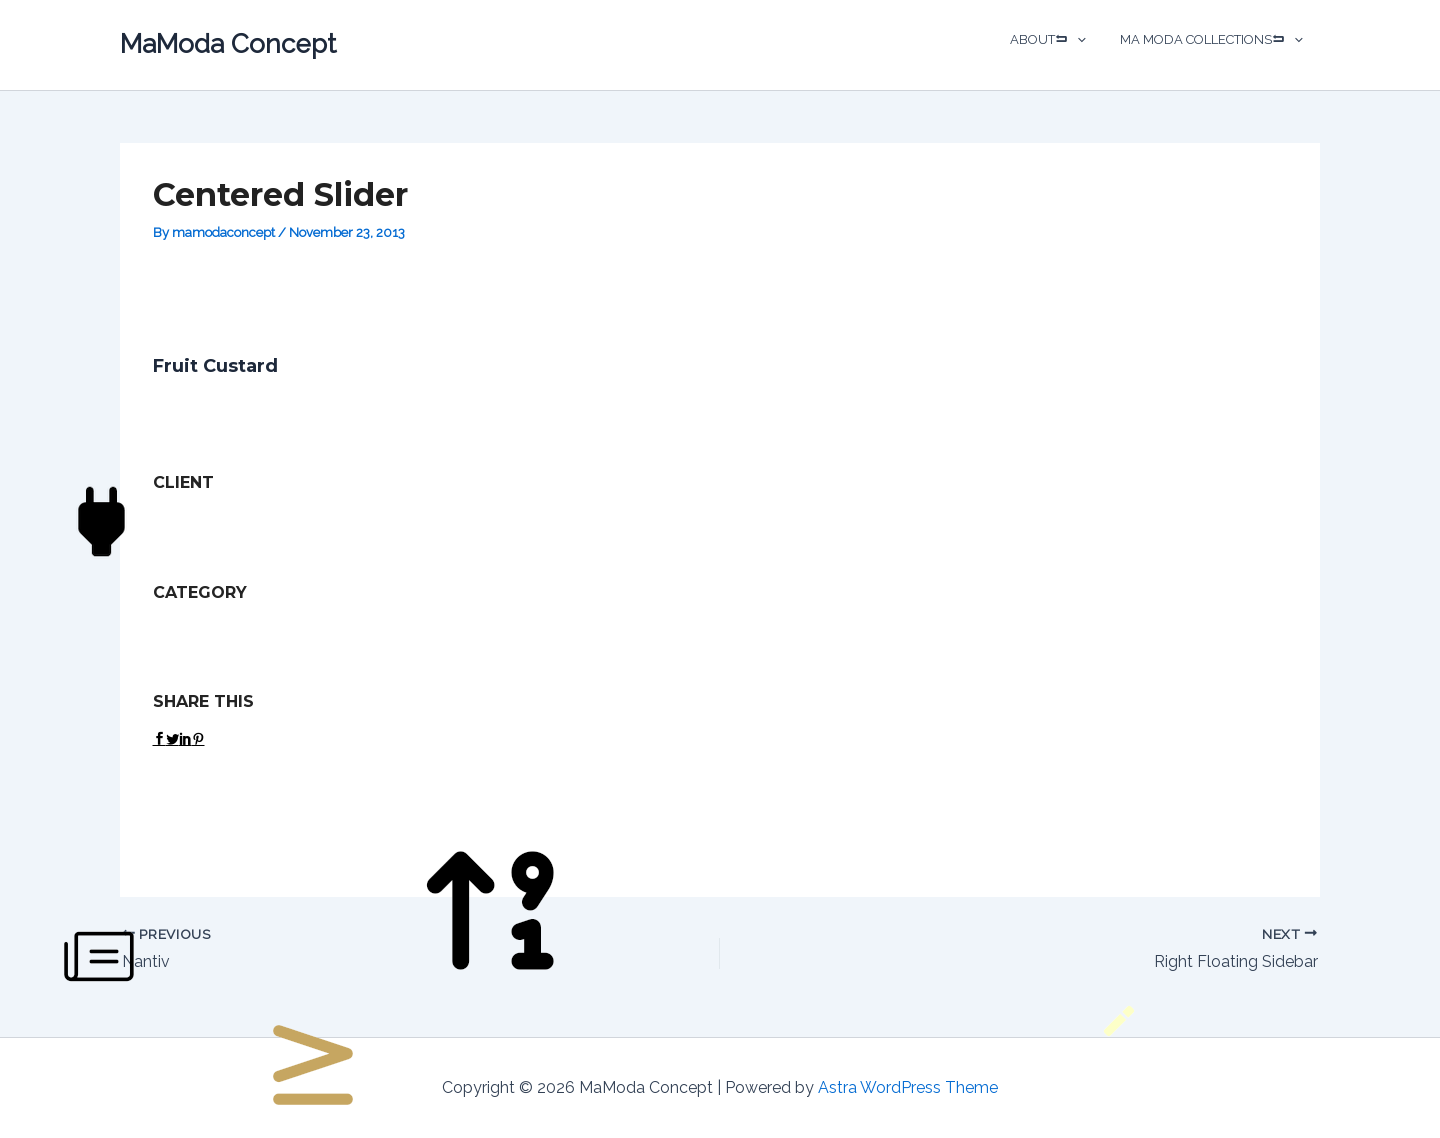 The width and height of the screenshot is (1440, 1138). Describe the element at coordinates (494, 910) in the screenshot. I see `sort numbers in descending order (9 to 1)` at that location.